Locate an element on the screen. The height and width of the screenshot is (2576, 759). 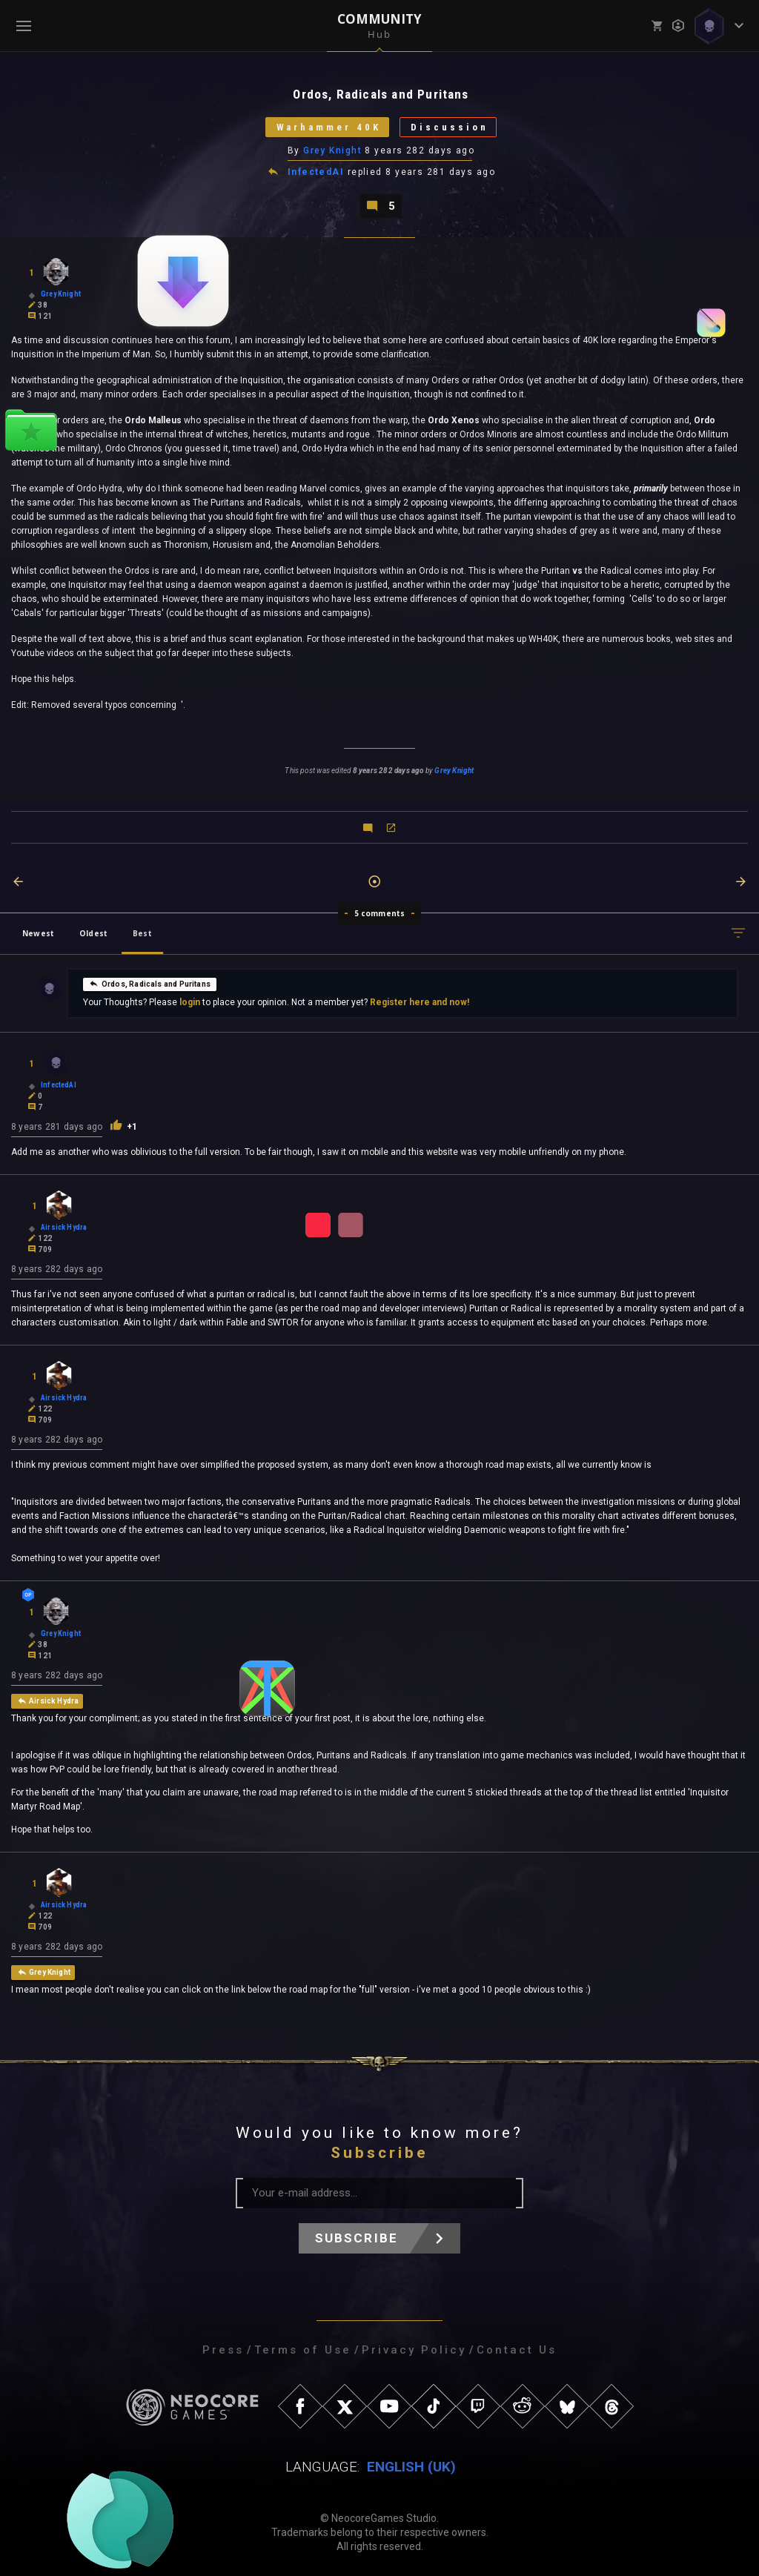
open voice assistant app is located at coordinates (120, 2520).